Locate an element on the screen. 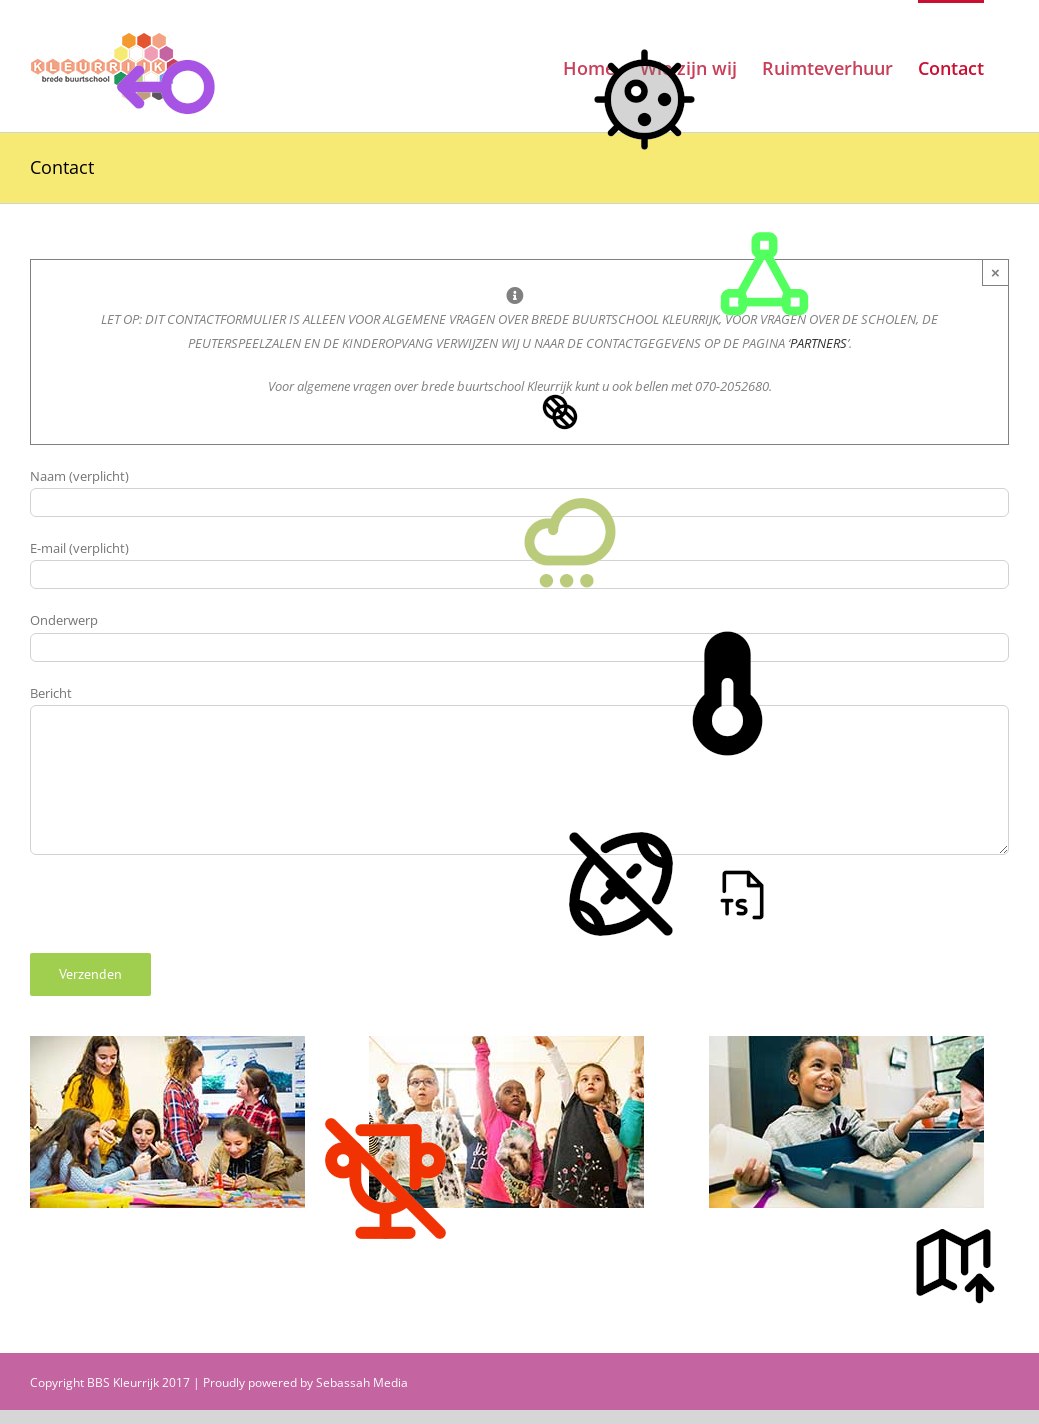 Image resolution: width=1039 pixels, height=1424 pixels. indicates a virus or malware threat detected is located at coordinates (644, 99).